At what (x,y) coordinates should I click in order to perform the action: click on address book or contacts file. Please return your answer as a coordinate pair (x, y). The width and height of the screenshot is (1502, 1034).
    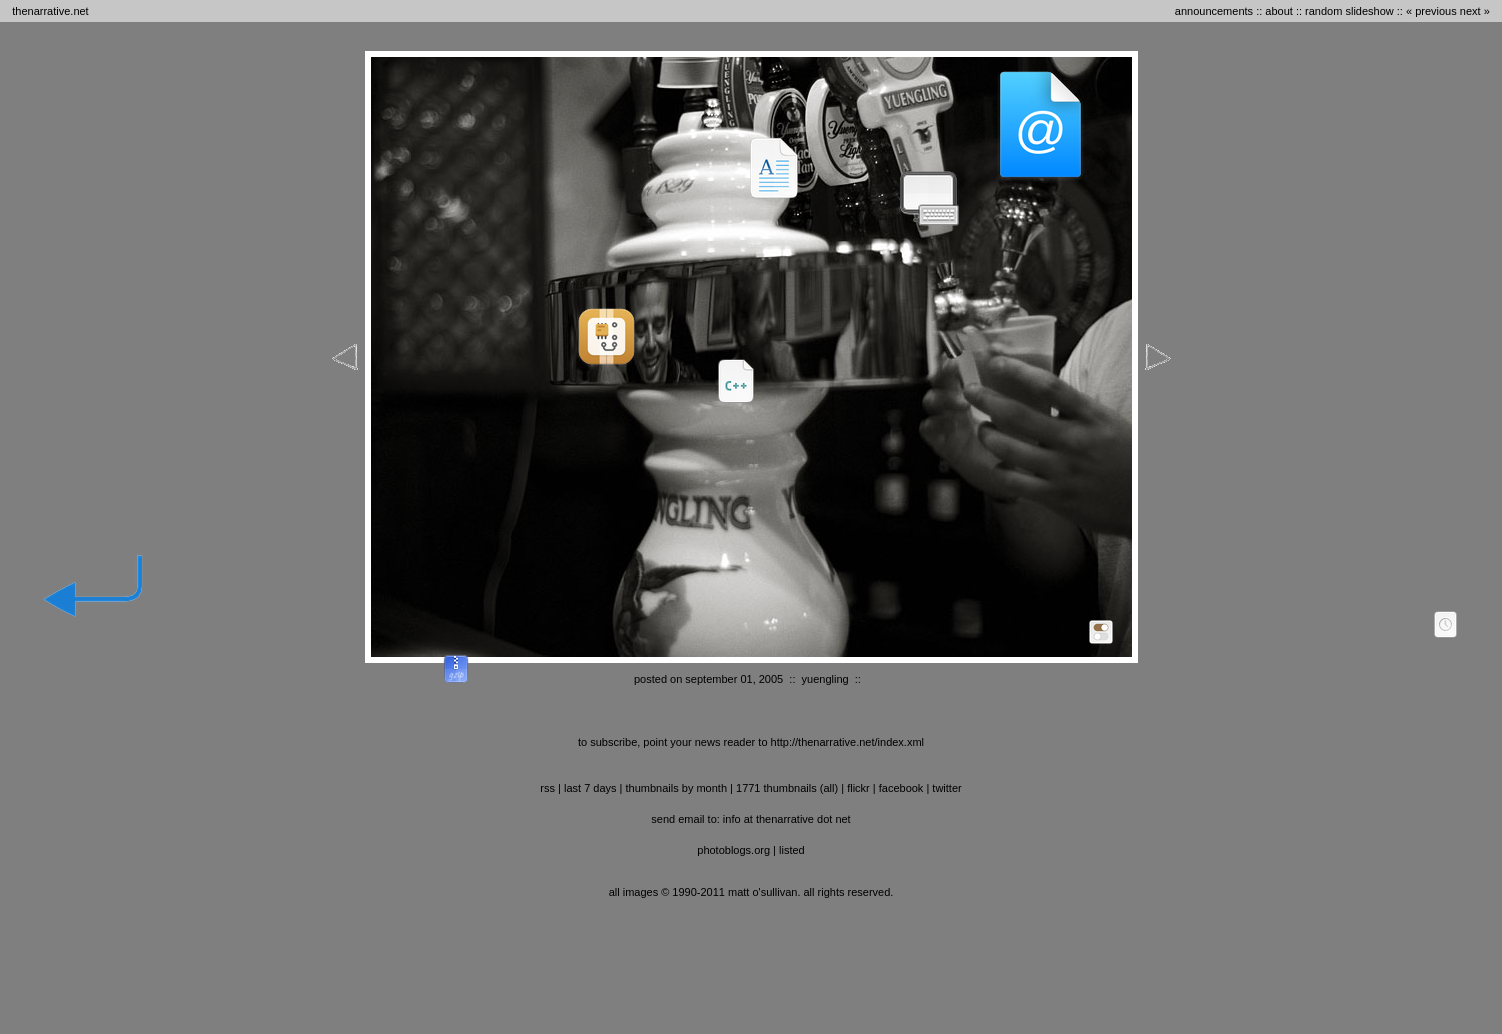
    Looking at the image, I should click on (1040, 126).